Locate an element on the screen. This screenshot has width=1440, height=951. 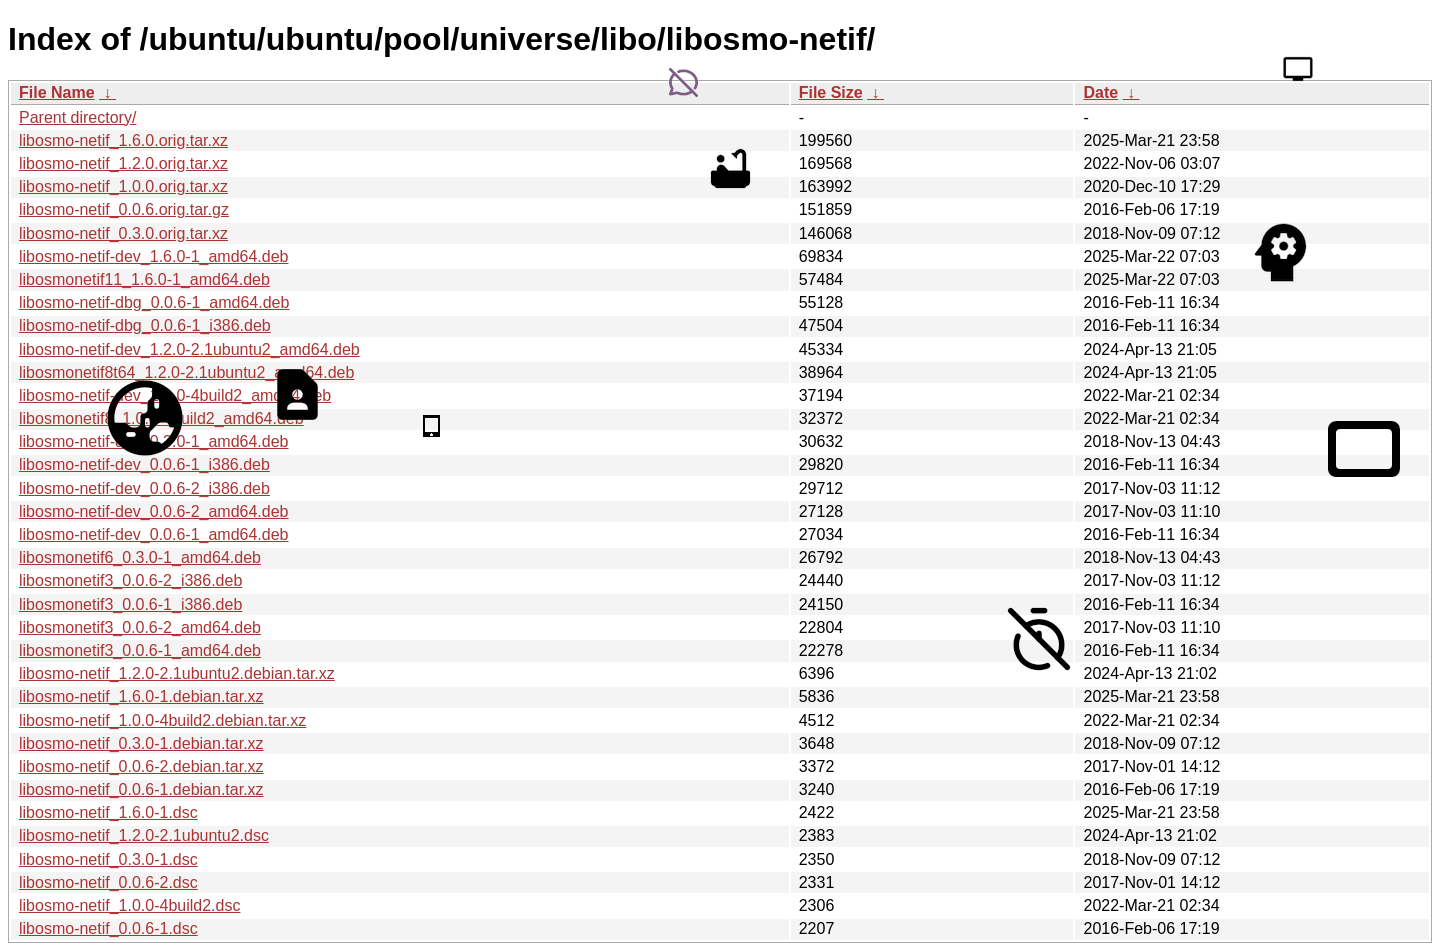
access tv or display settings is located at coordinates (1298, 69).